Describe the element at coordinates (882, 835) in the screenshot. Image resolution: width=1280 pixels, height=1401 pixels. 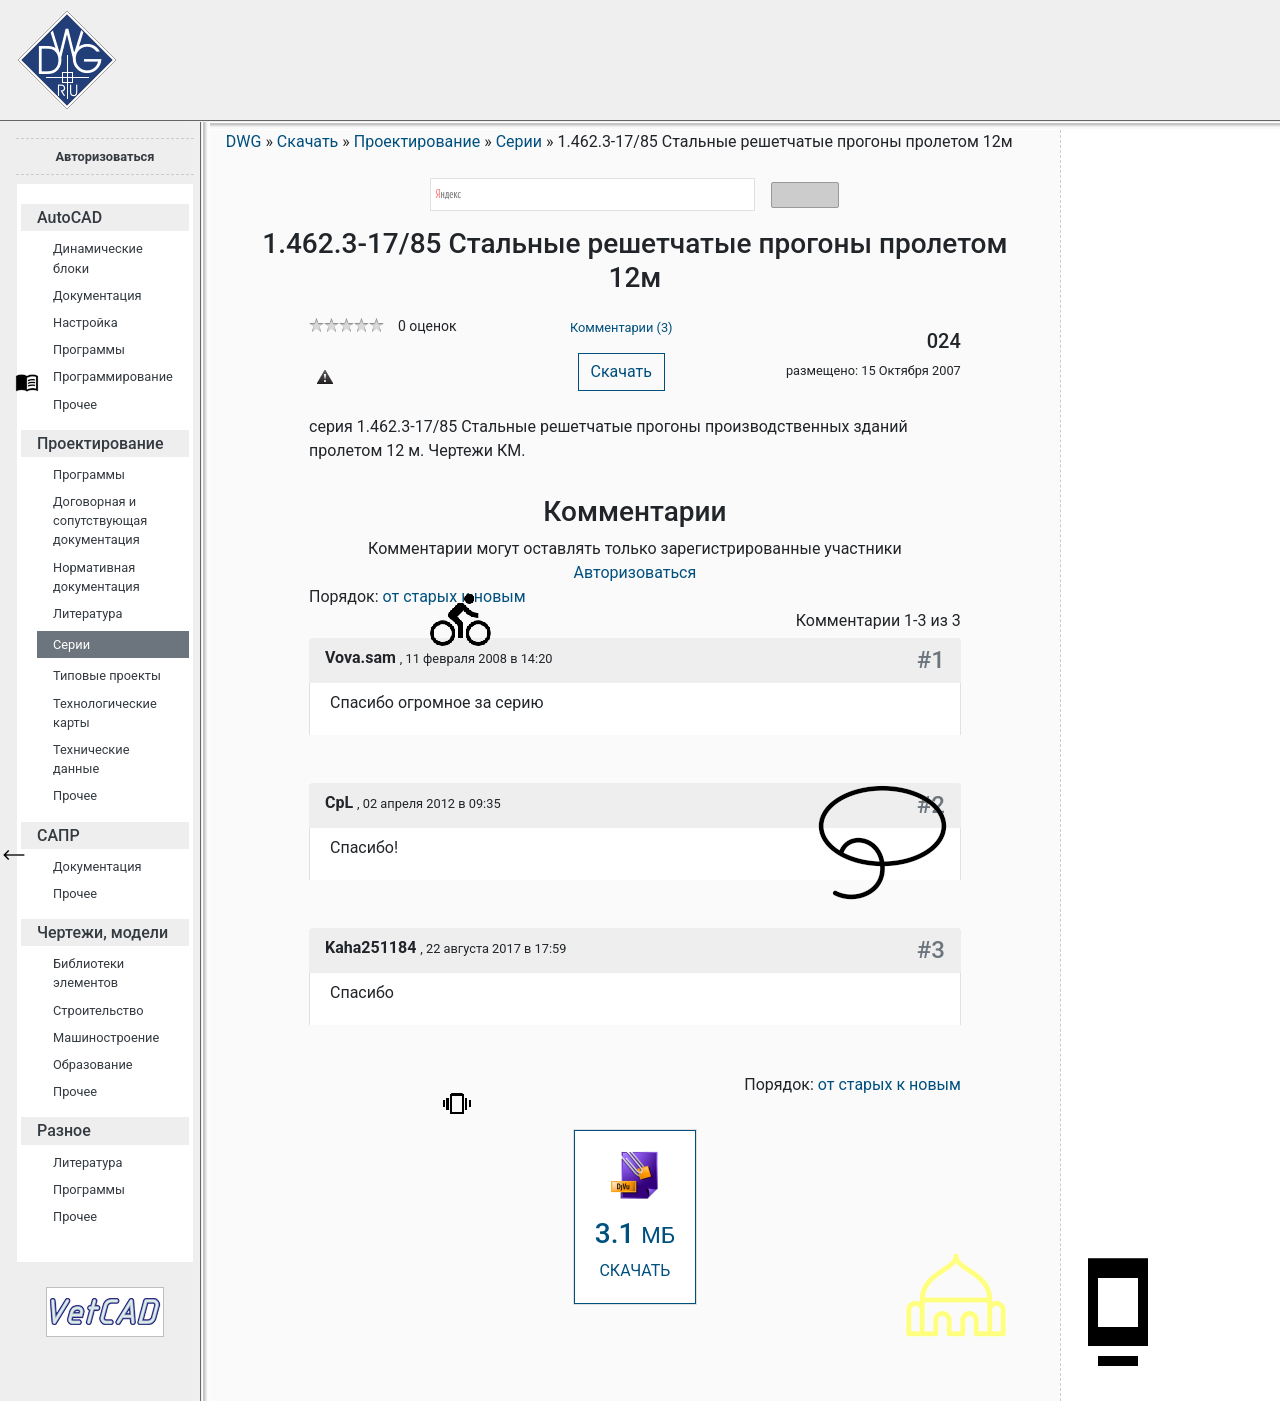
I see `freeform selection tool` at that location.